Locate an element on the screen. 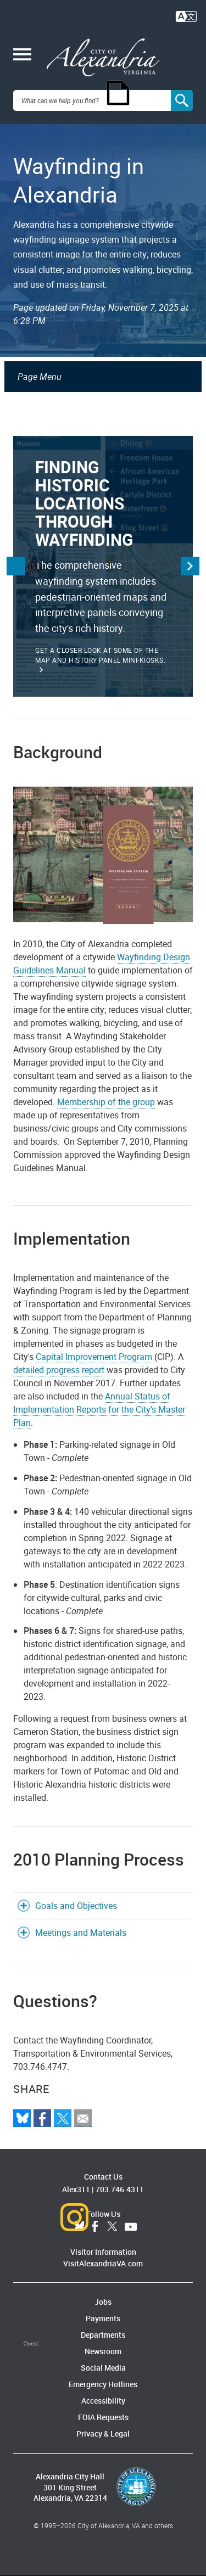 The image size is (206, 2576). envoy proxy logo is located at coordinates (34, 567).